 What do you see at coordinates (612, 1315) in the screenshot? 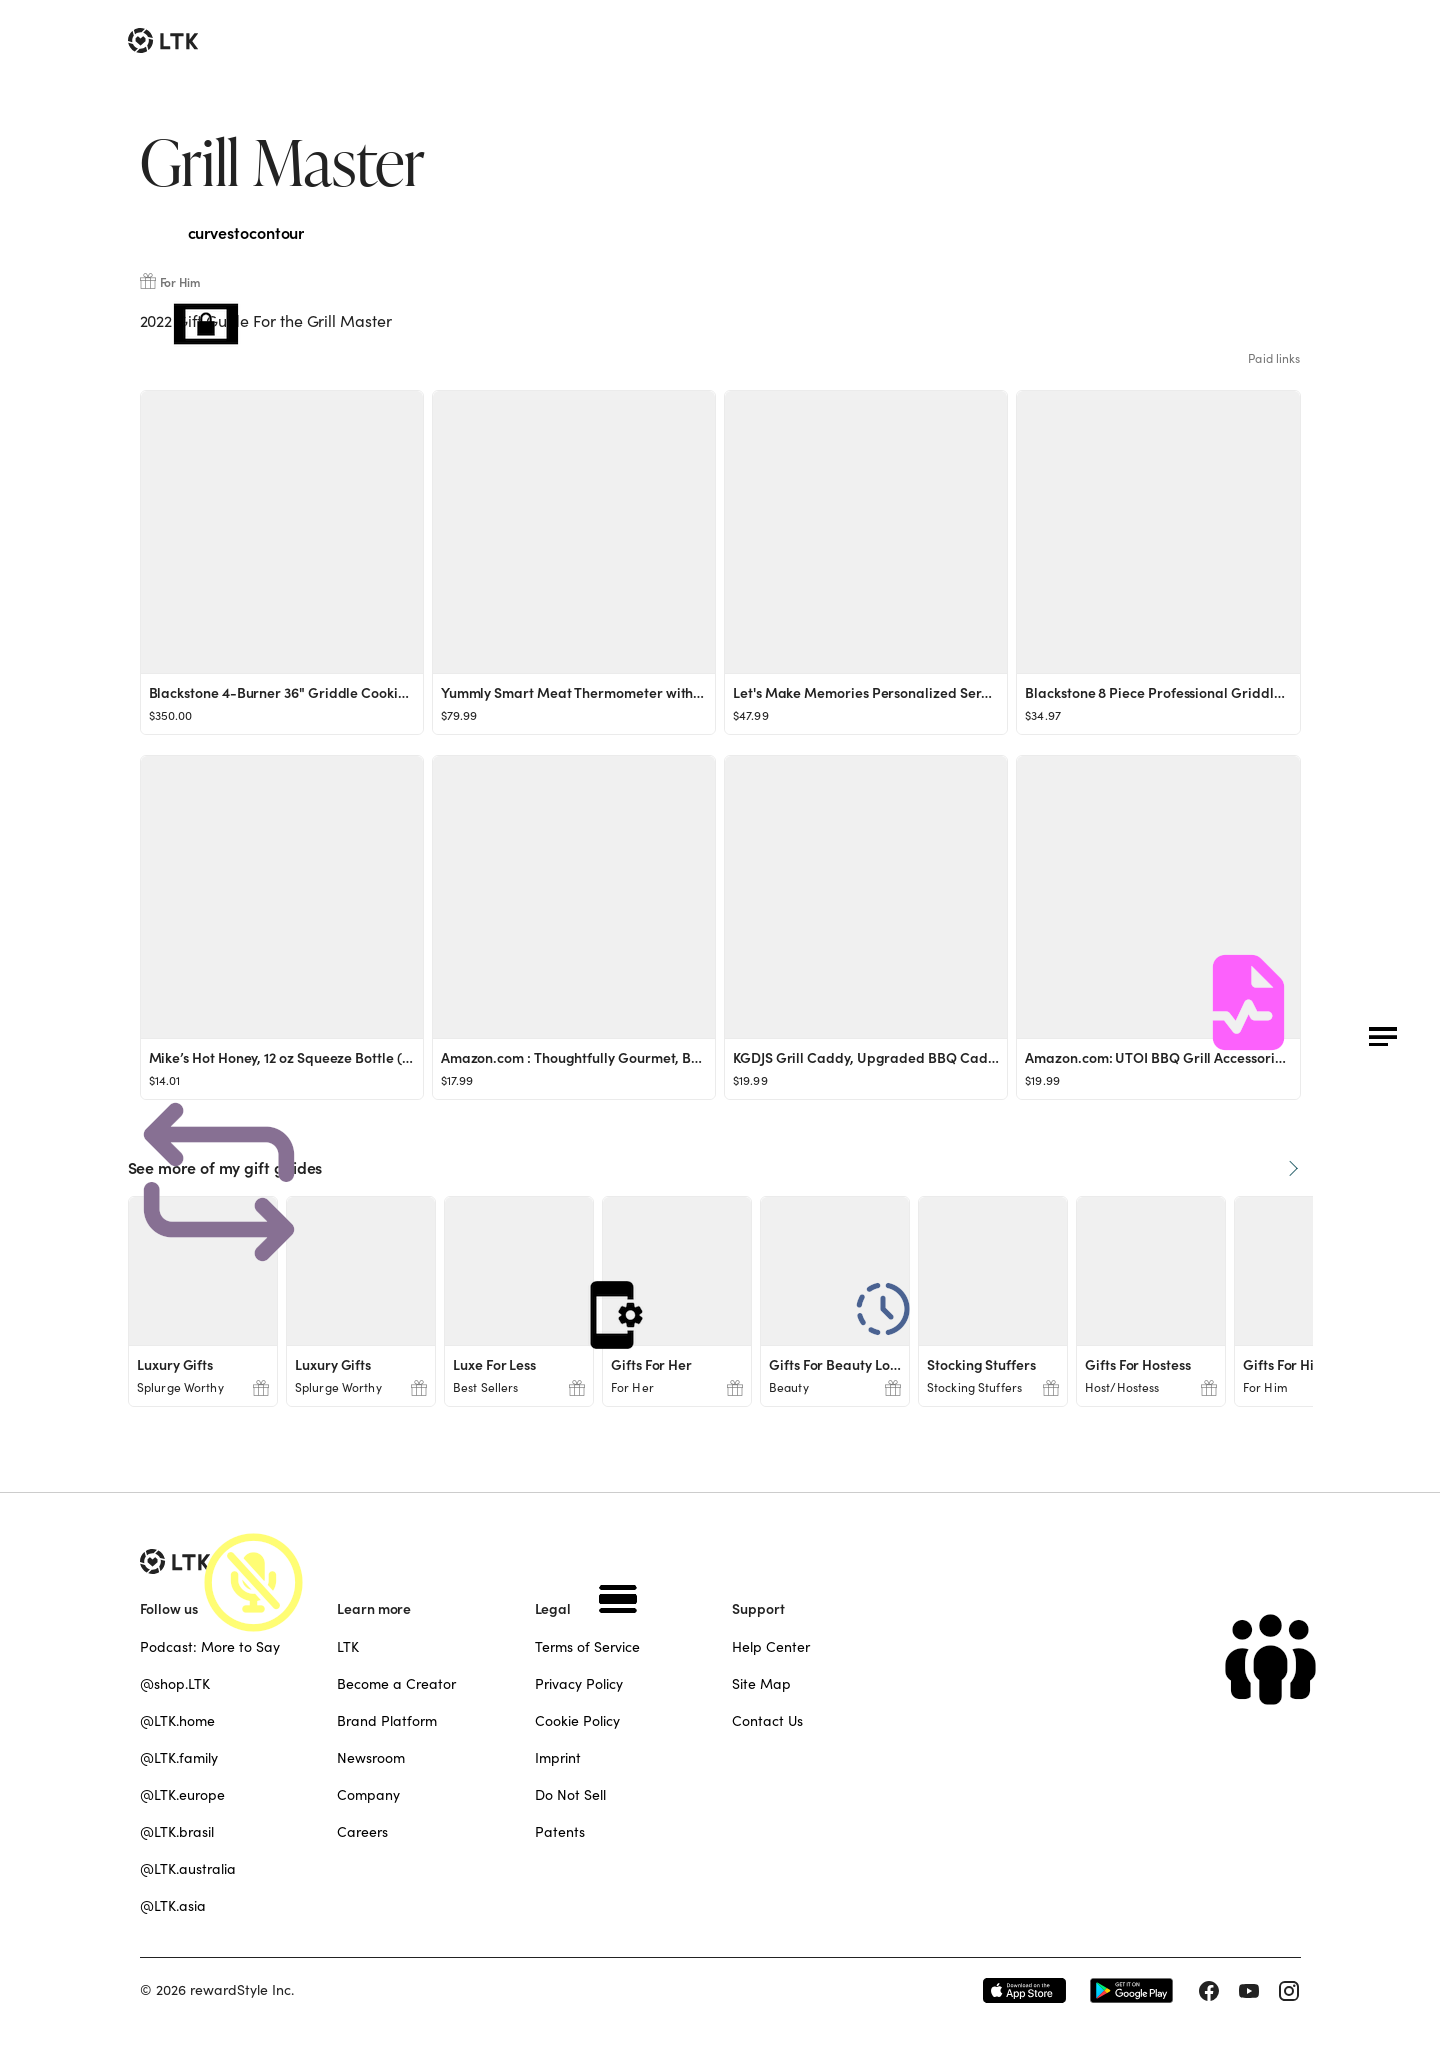
I see `open app settings` at bounding box center [612, 1315].